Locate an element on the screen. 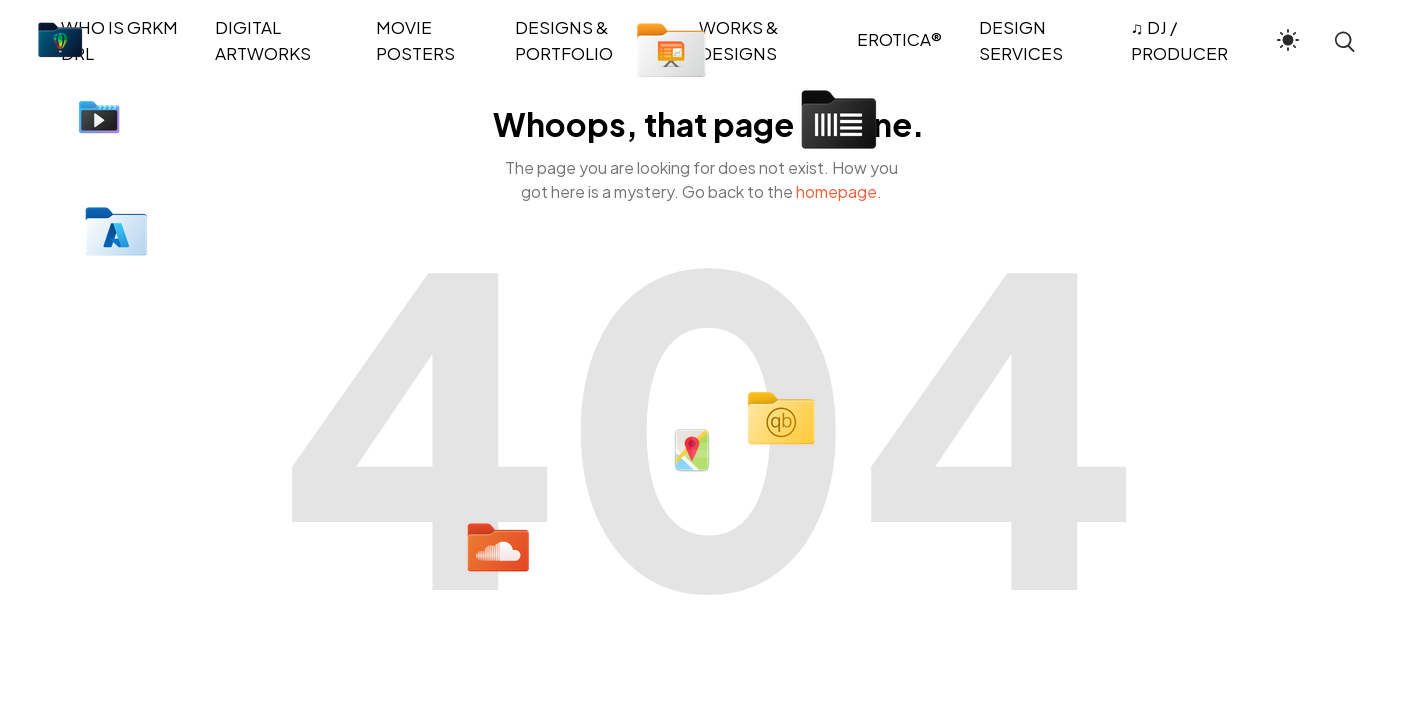 Image resolution: width=1417 pixels, height=720 pixels. open your SoundCloud downloads folder is located at coordinates (498, 549).